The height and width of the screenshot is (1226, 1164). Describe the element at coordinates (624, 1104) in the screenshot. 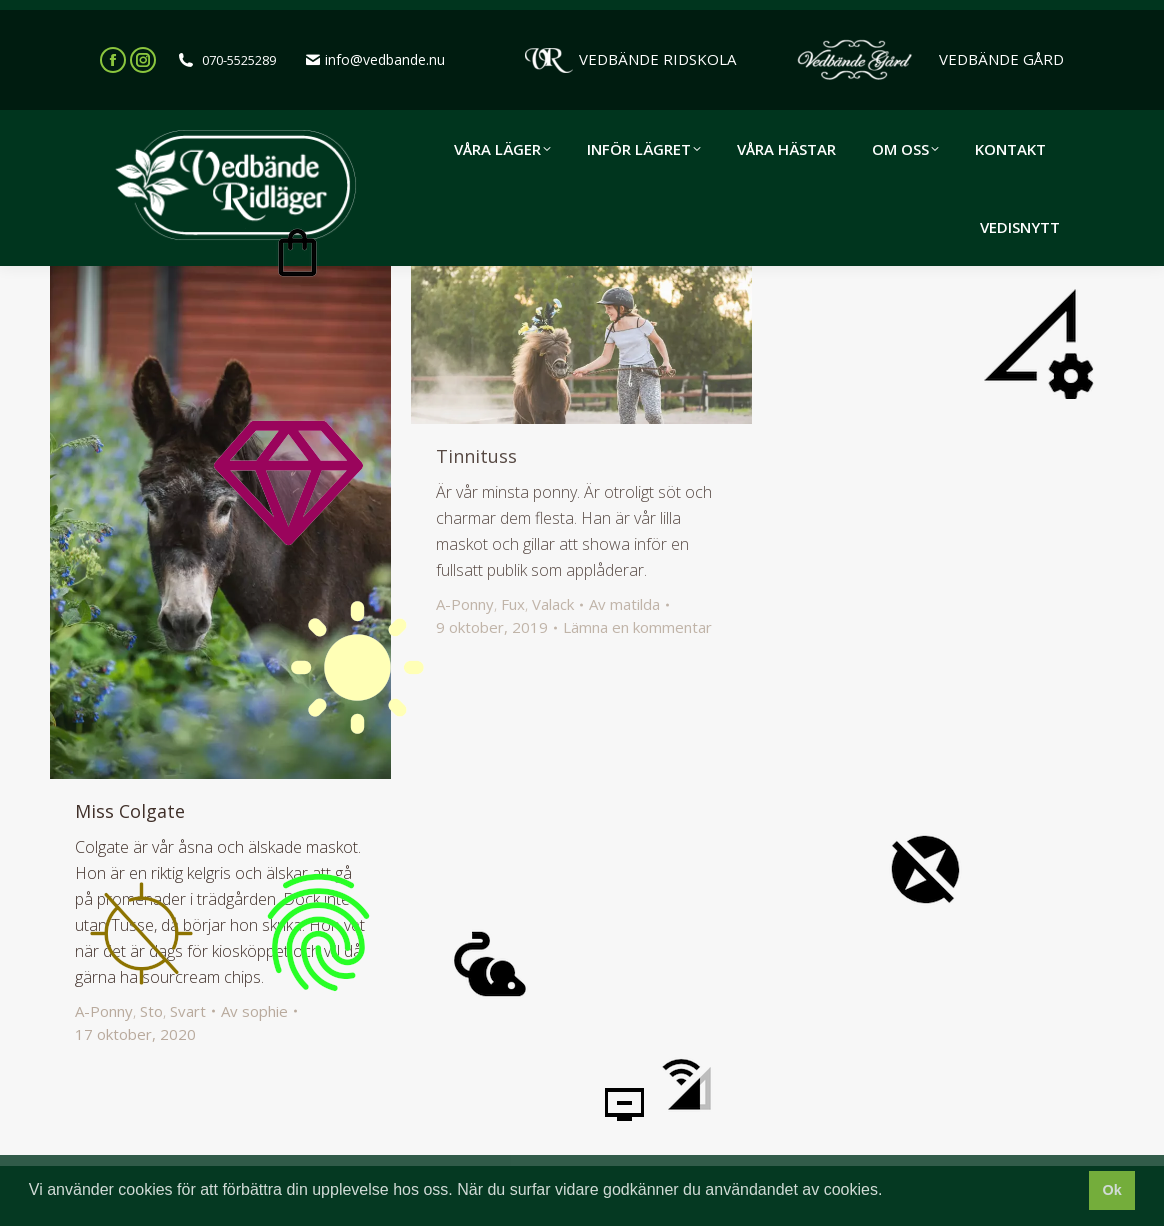

I see `remove item from media queue` at that location.